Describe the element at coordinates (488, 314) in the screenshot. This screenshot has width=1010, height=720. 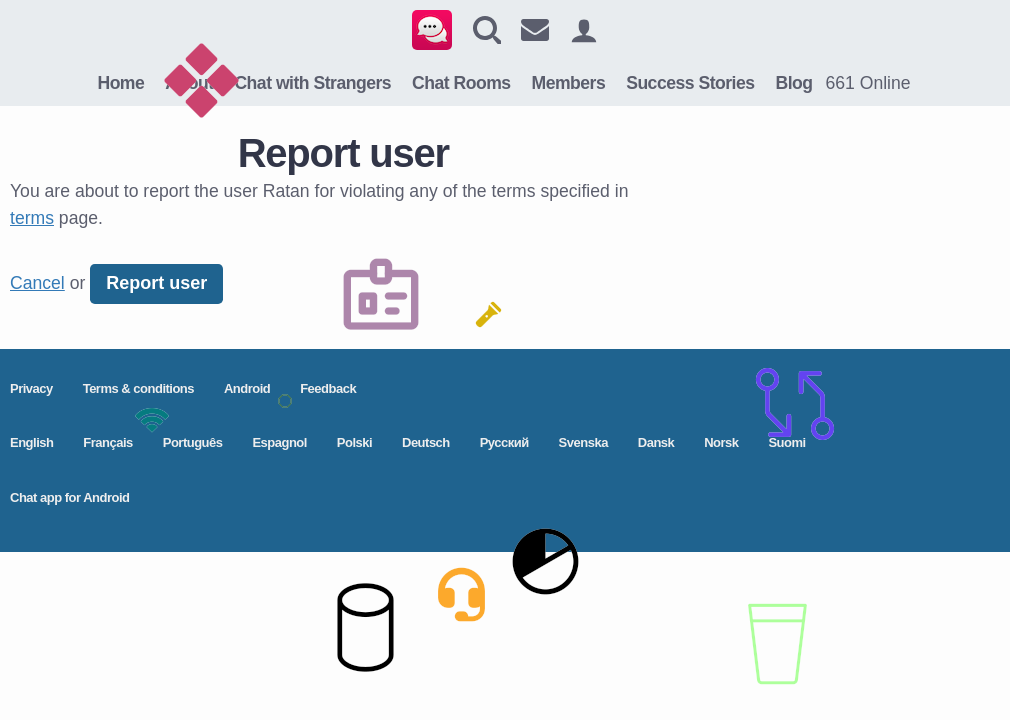
I see `turn on device flashlight` at that location.